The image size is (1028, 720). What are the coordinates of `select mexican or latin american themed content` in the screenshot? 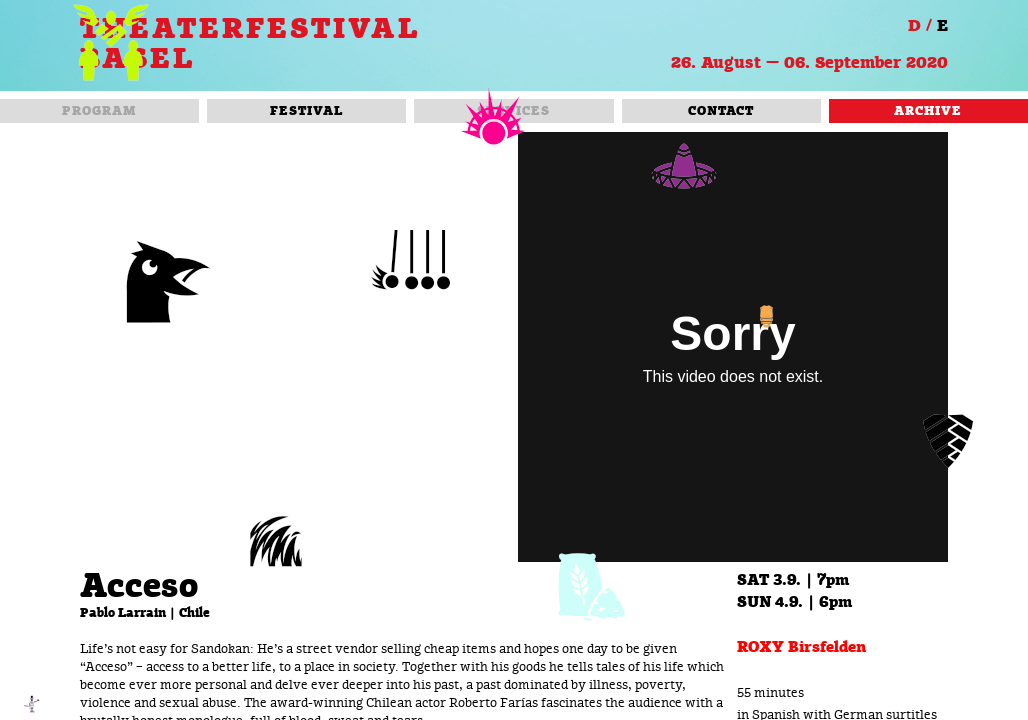 It's located at (684, 166).